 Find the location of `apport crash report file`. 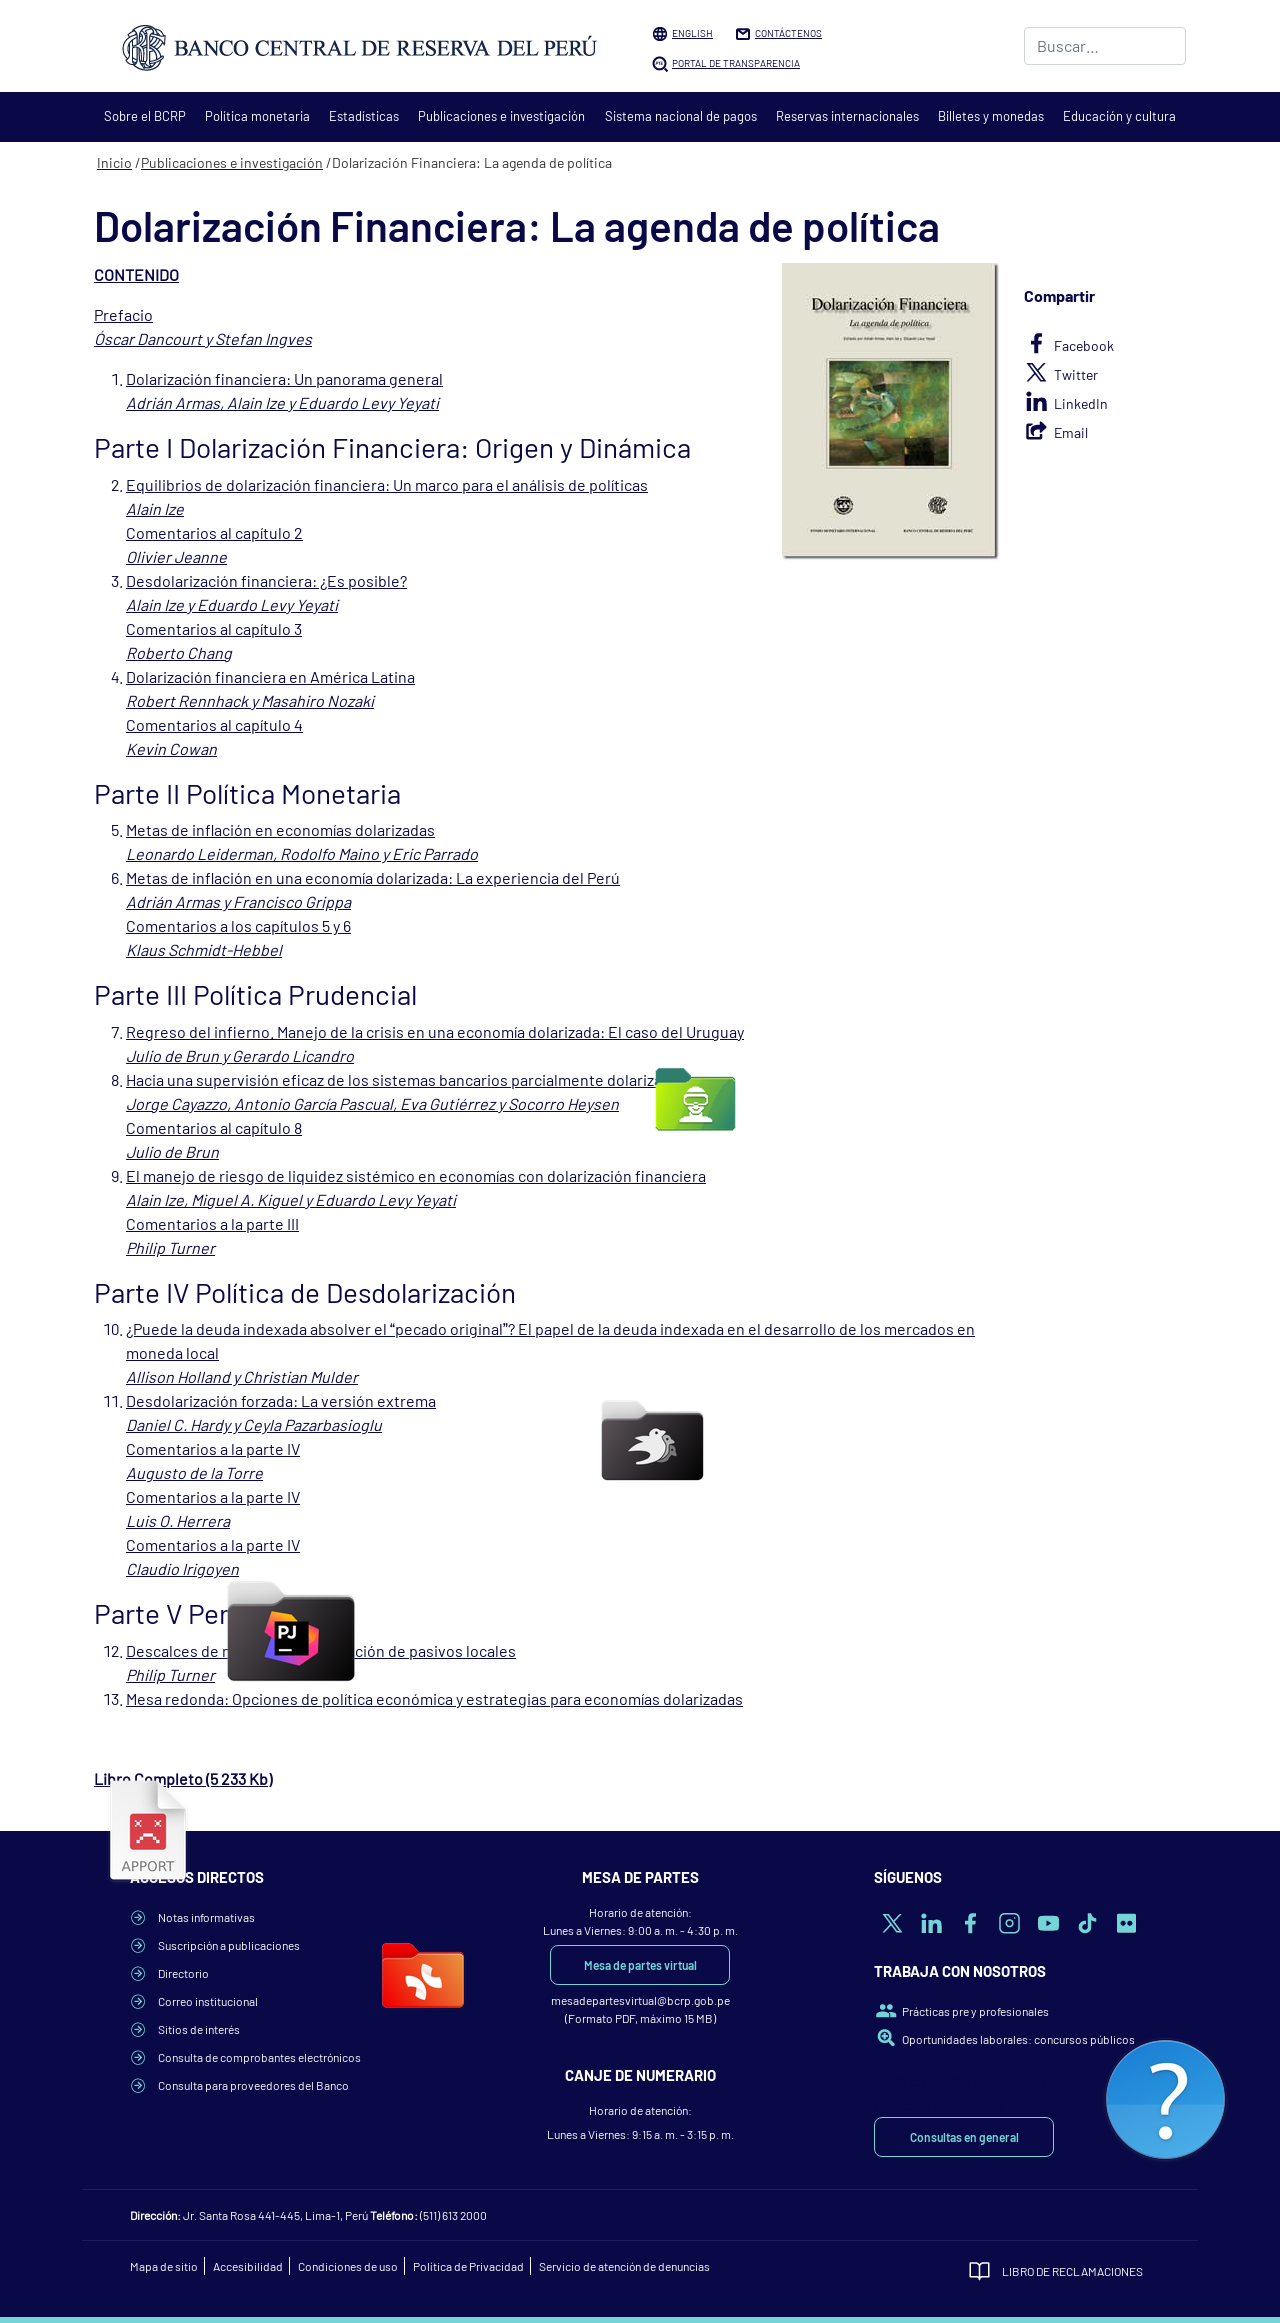

apport crash report file is located at coordinates (148, 1832).